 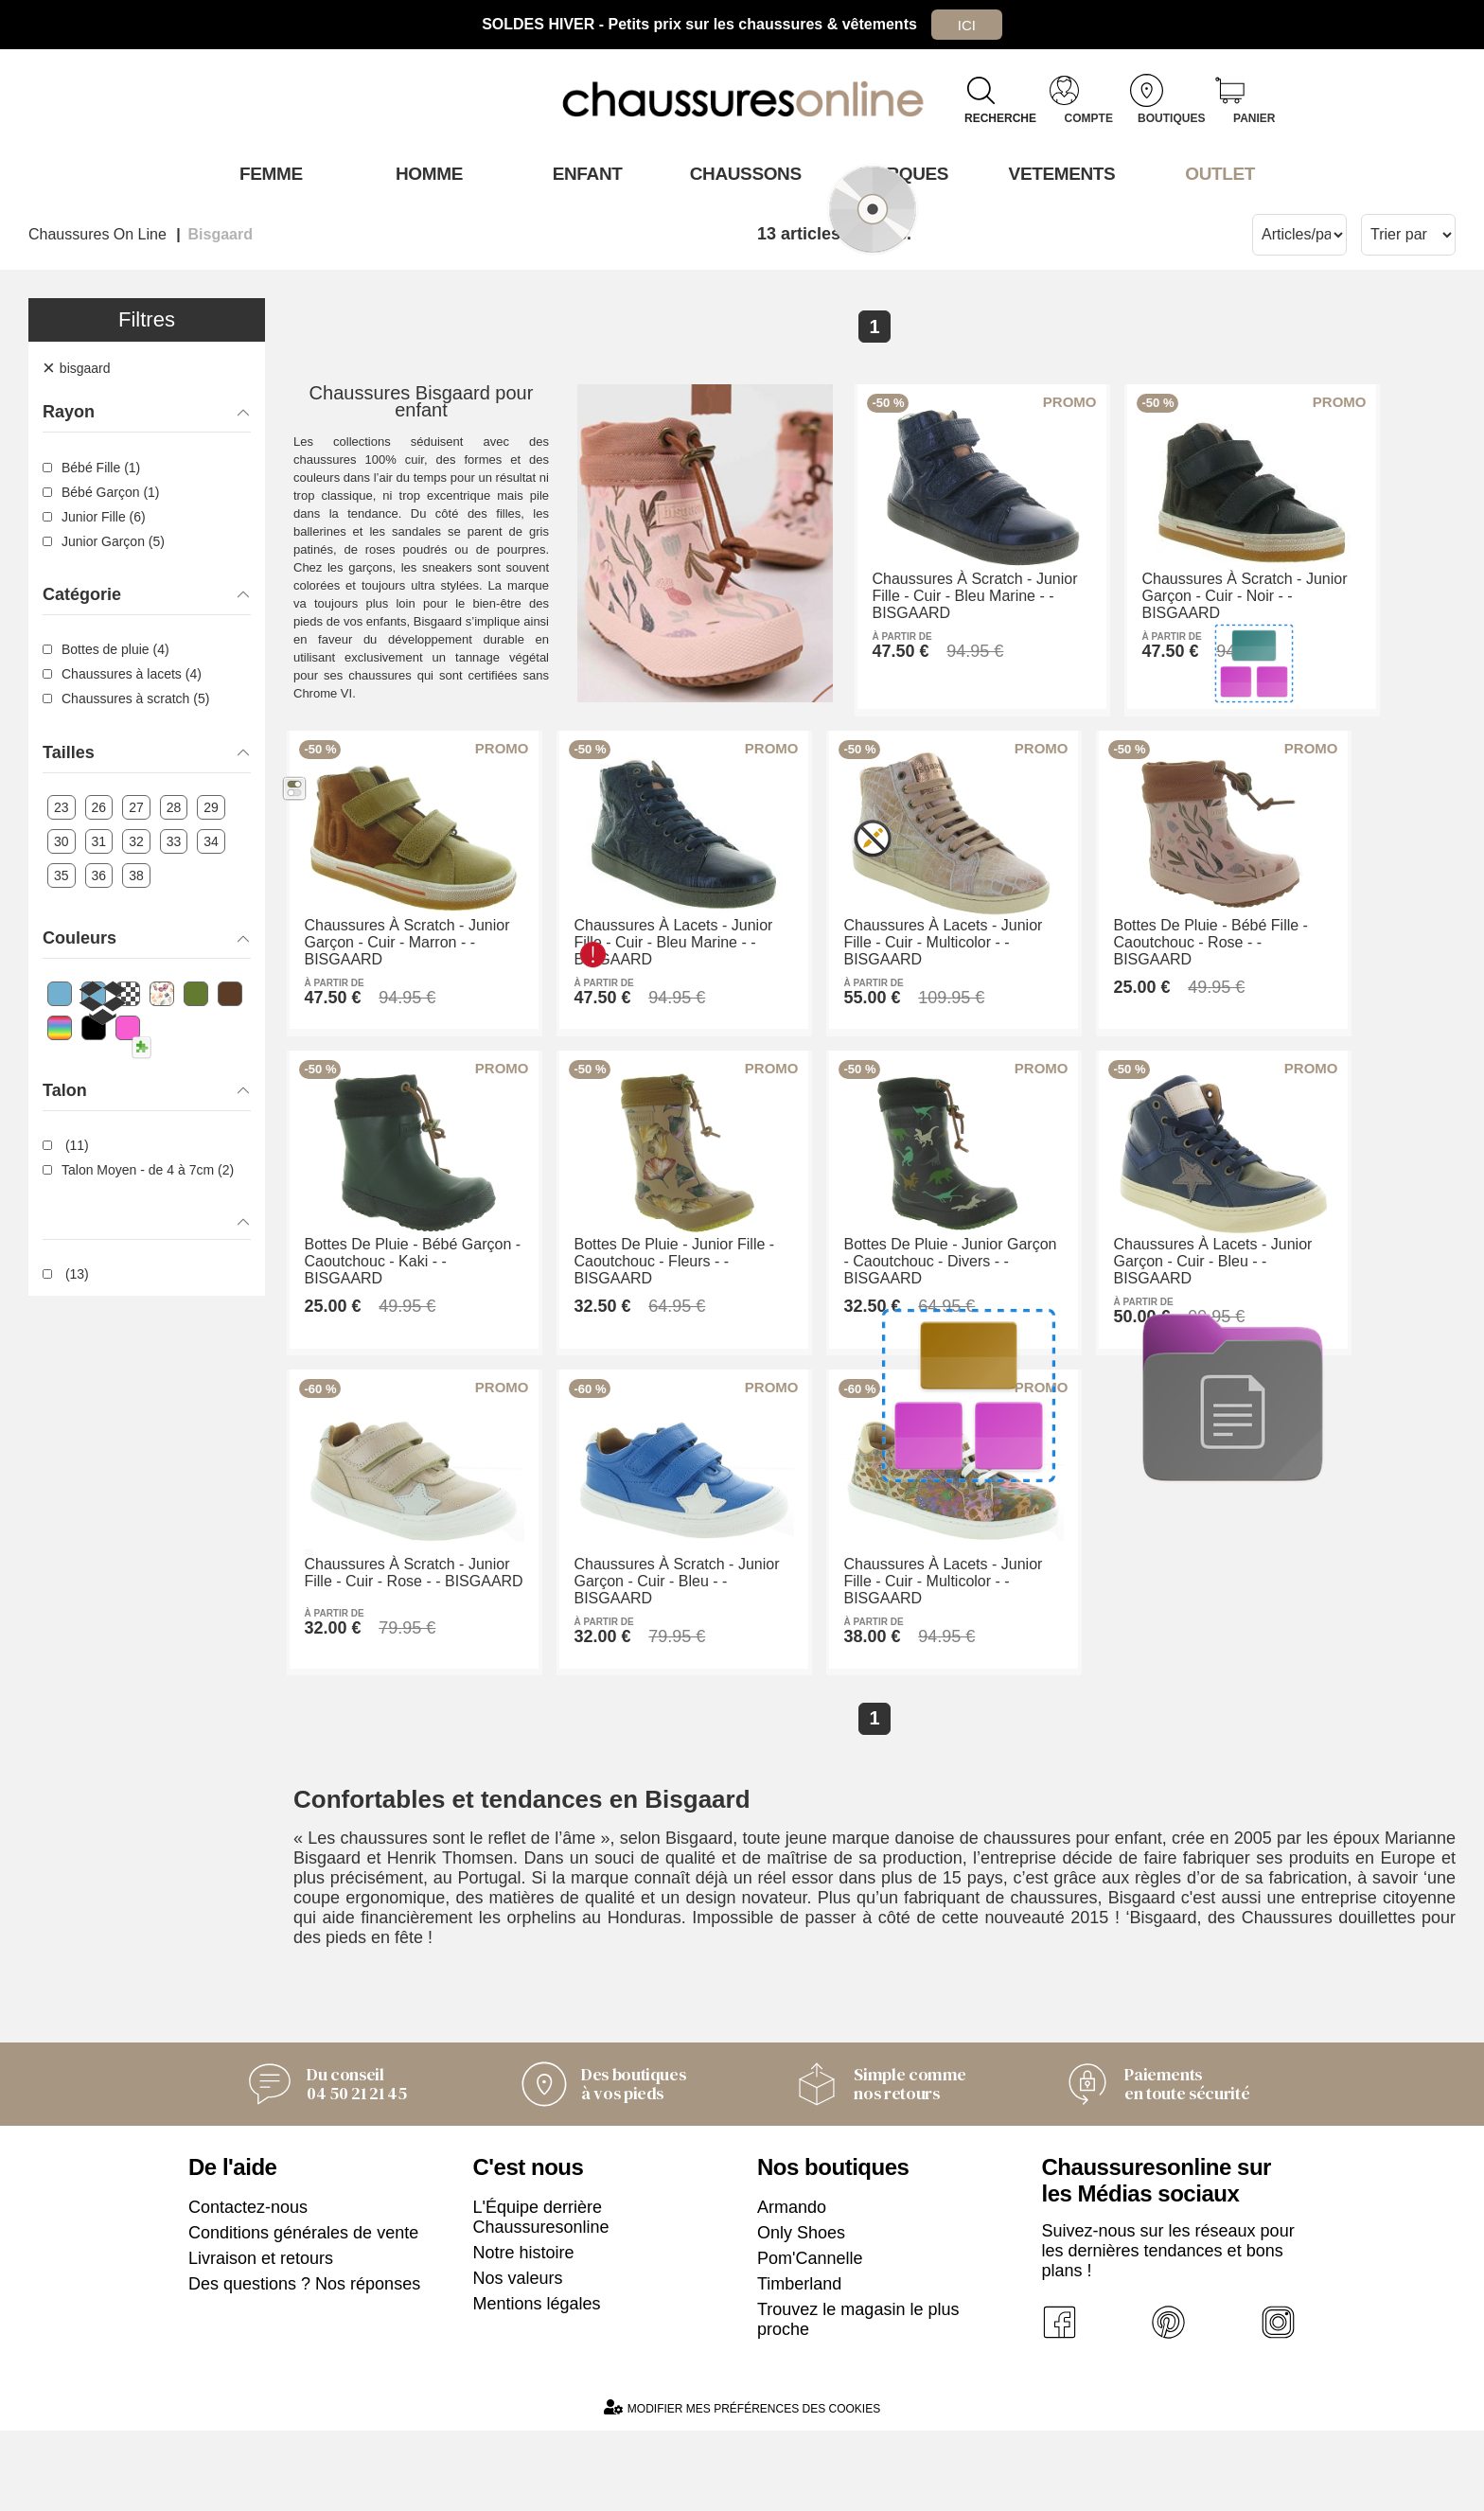 I want to click on select all items in the current view, so click(x=968, y=1395).